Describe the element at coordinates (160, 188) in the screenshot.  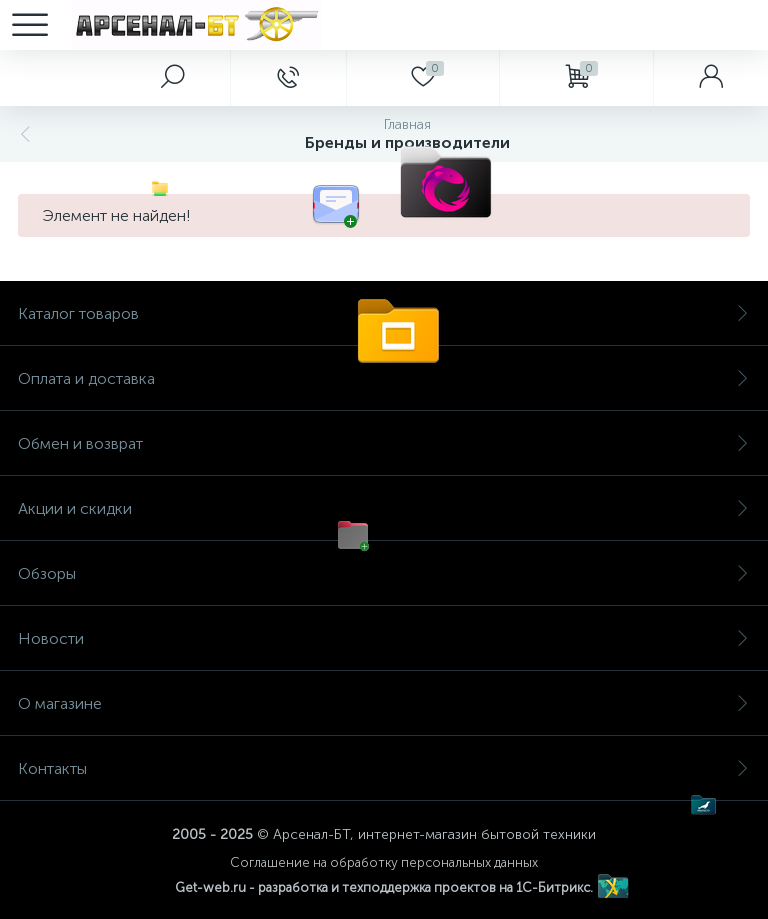
I see `access shared network folder` at that location.